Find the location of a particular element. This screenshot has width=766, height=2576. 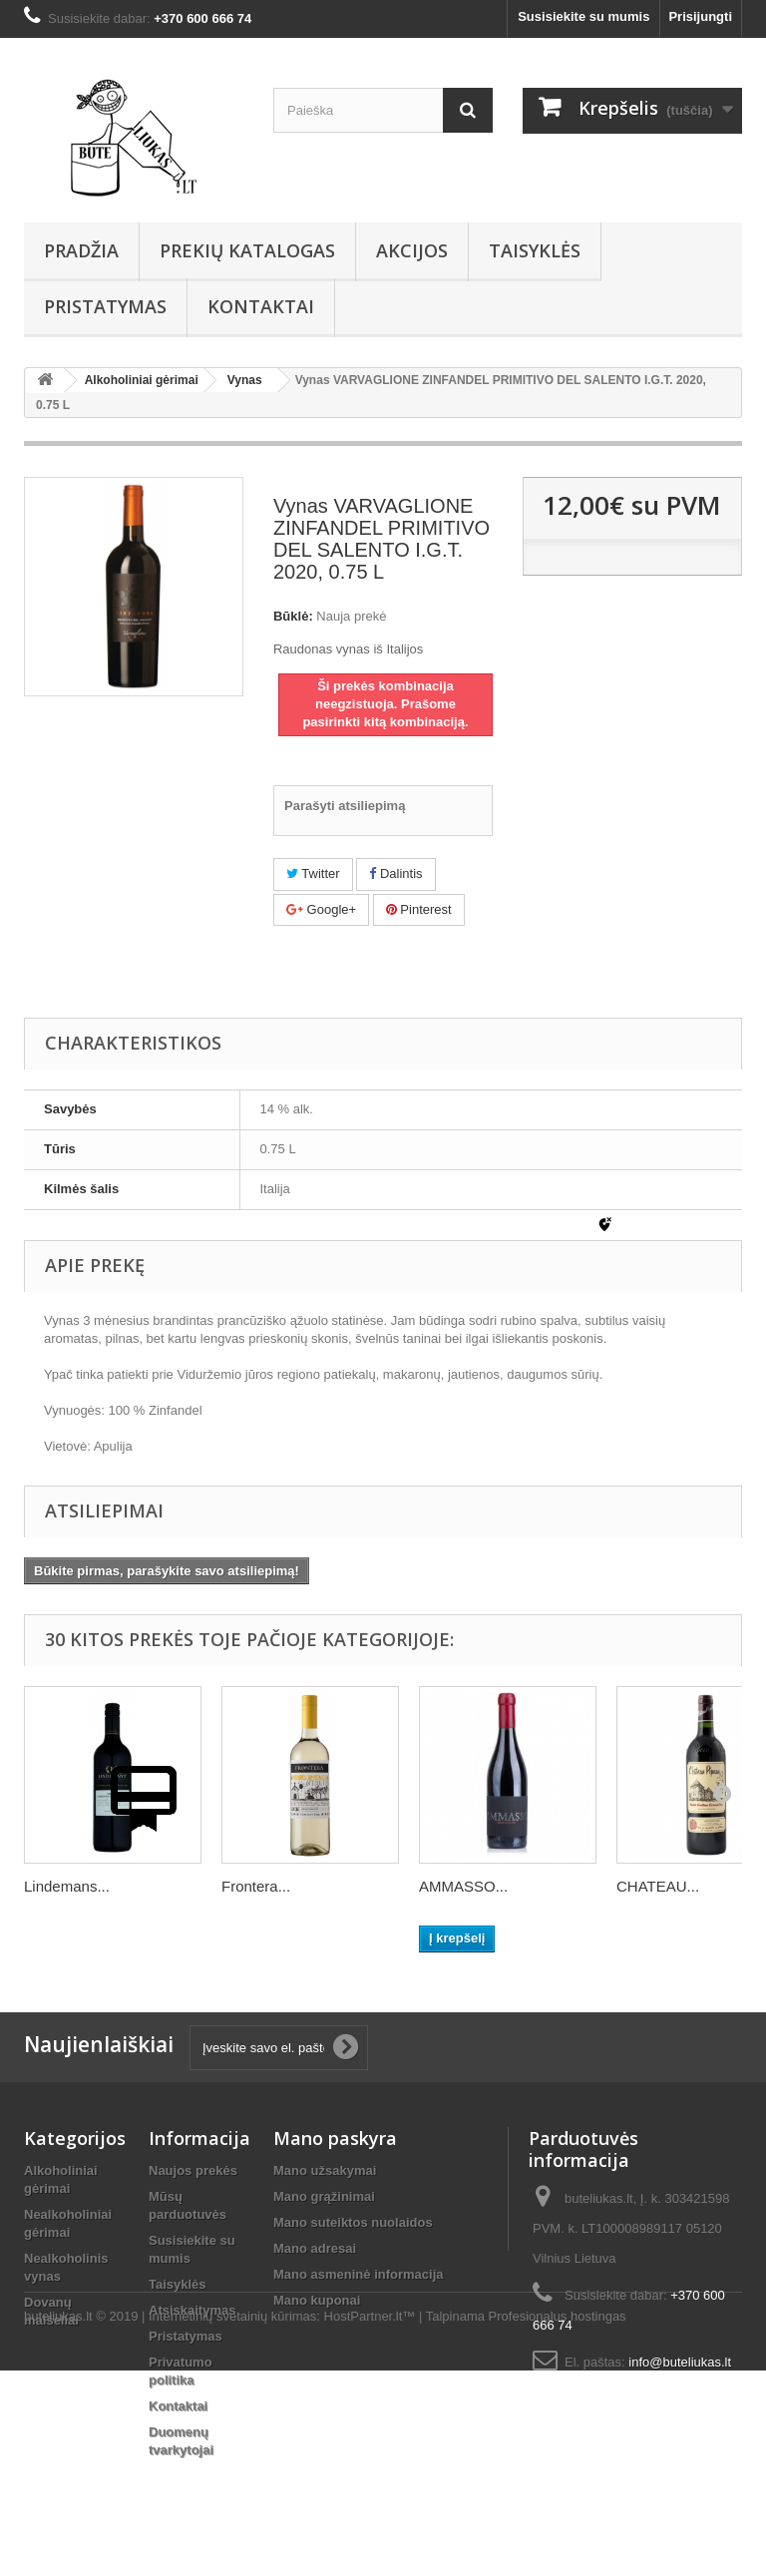

view membership card details is located at coordinates (144, 1799).